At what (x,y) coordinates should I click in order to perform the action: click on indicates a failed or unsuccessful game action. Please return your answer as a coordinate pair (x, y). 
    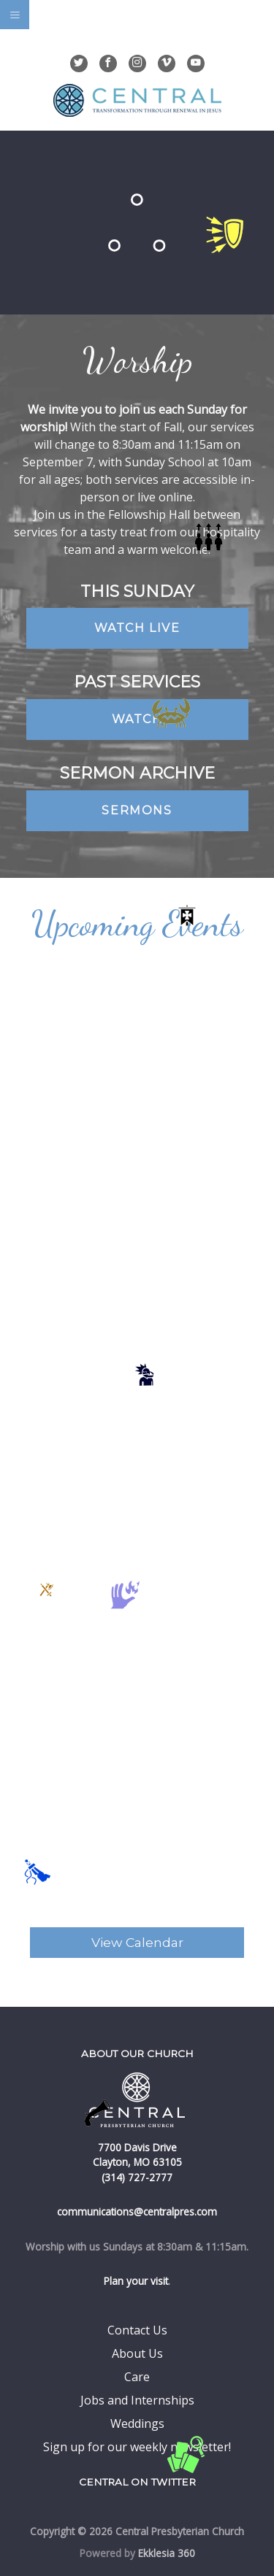
    Looking at the image, I should click on (171, 714).